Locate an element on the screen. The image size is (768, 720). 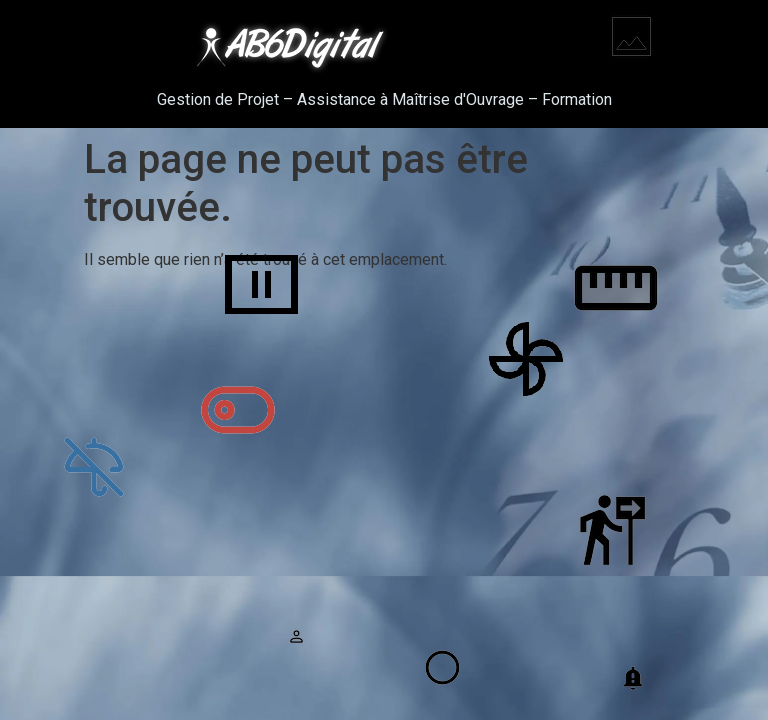
important notification requiring attention is located at coordinates (633, 678).